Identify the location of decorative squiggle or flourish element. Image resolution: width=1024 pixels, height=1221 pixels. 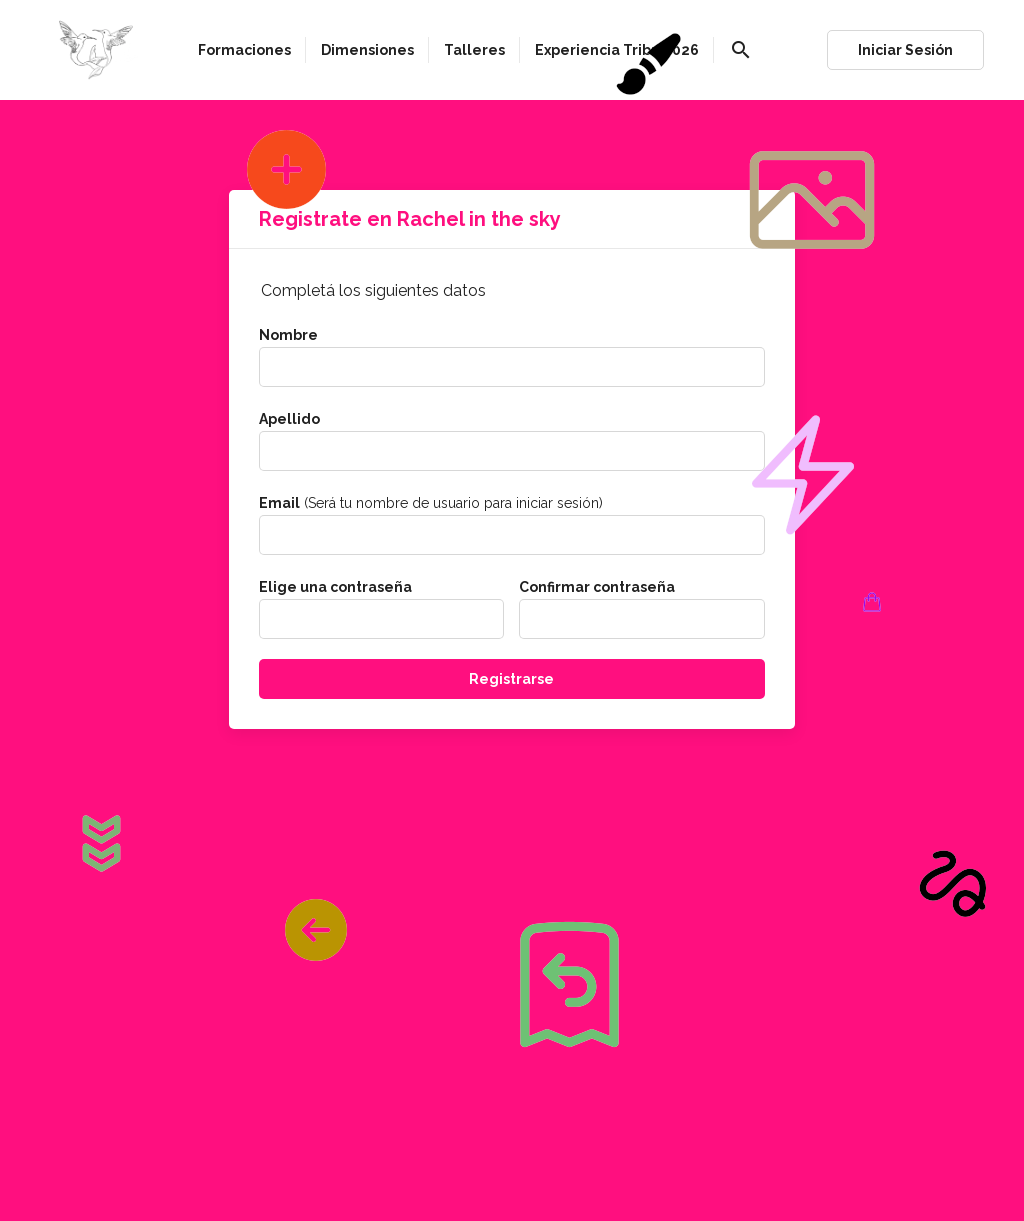
(952, 883).